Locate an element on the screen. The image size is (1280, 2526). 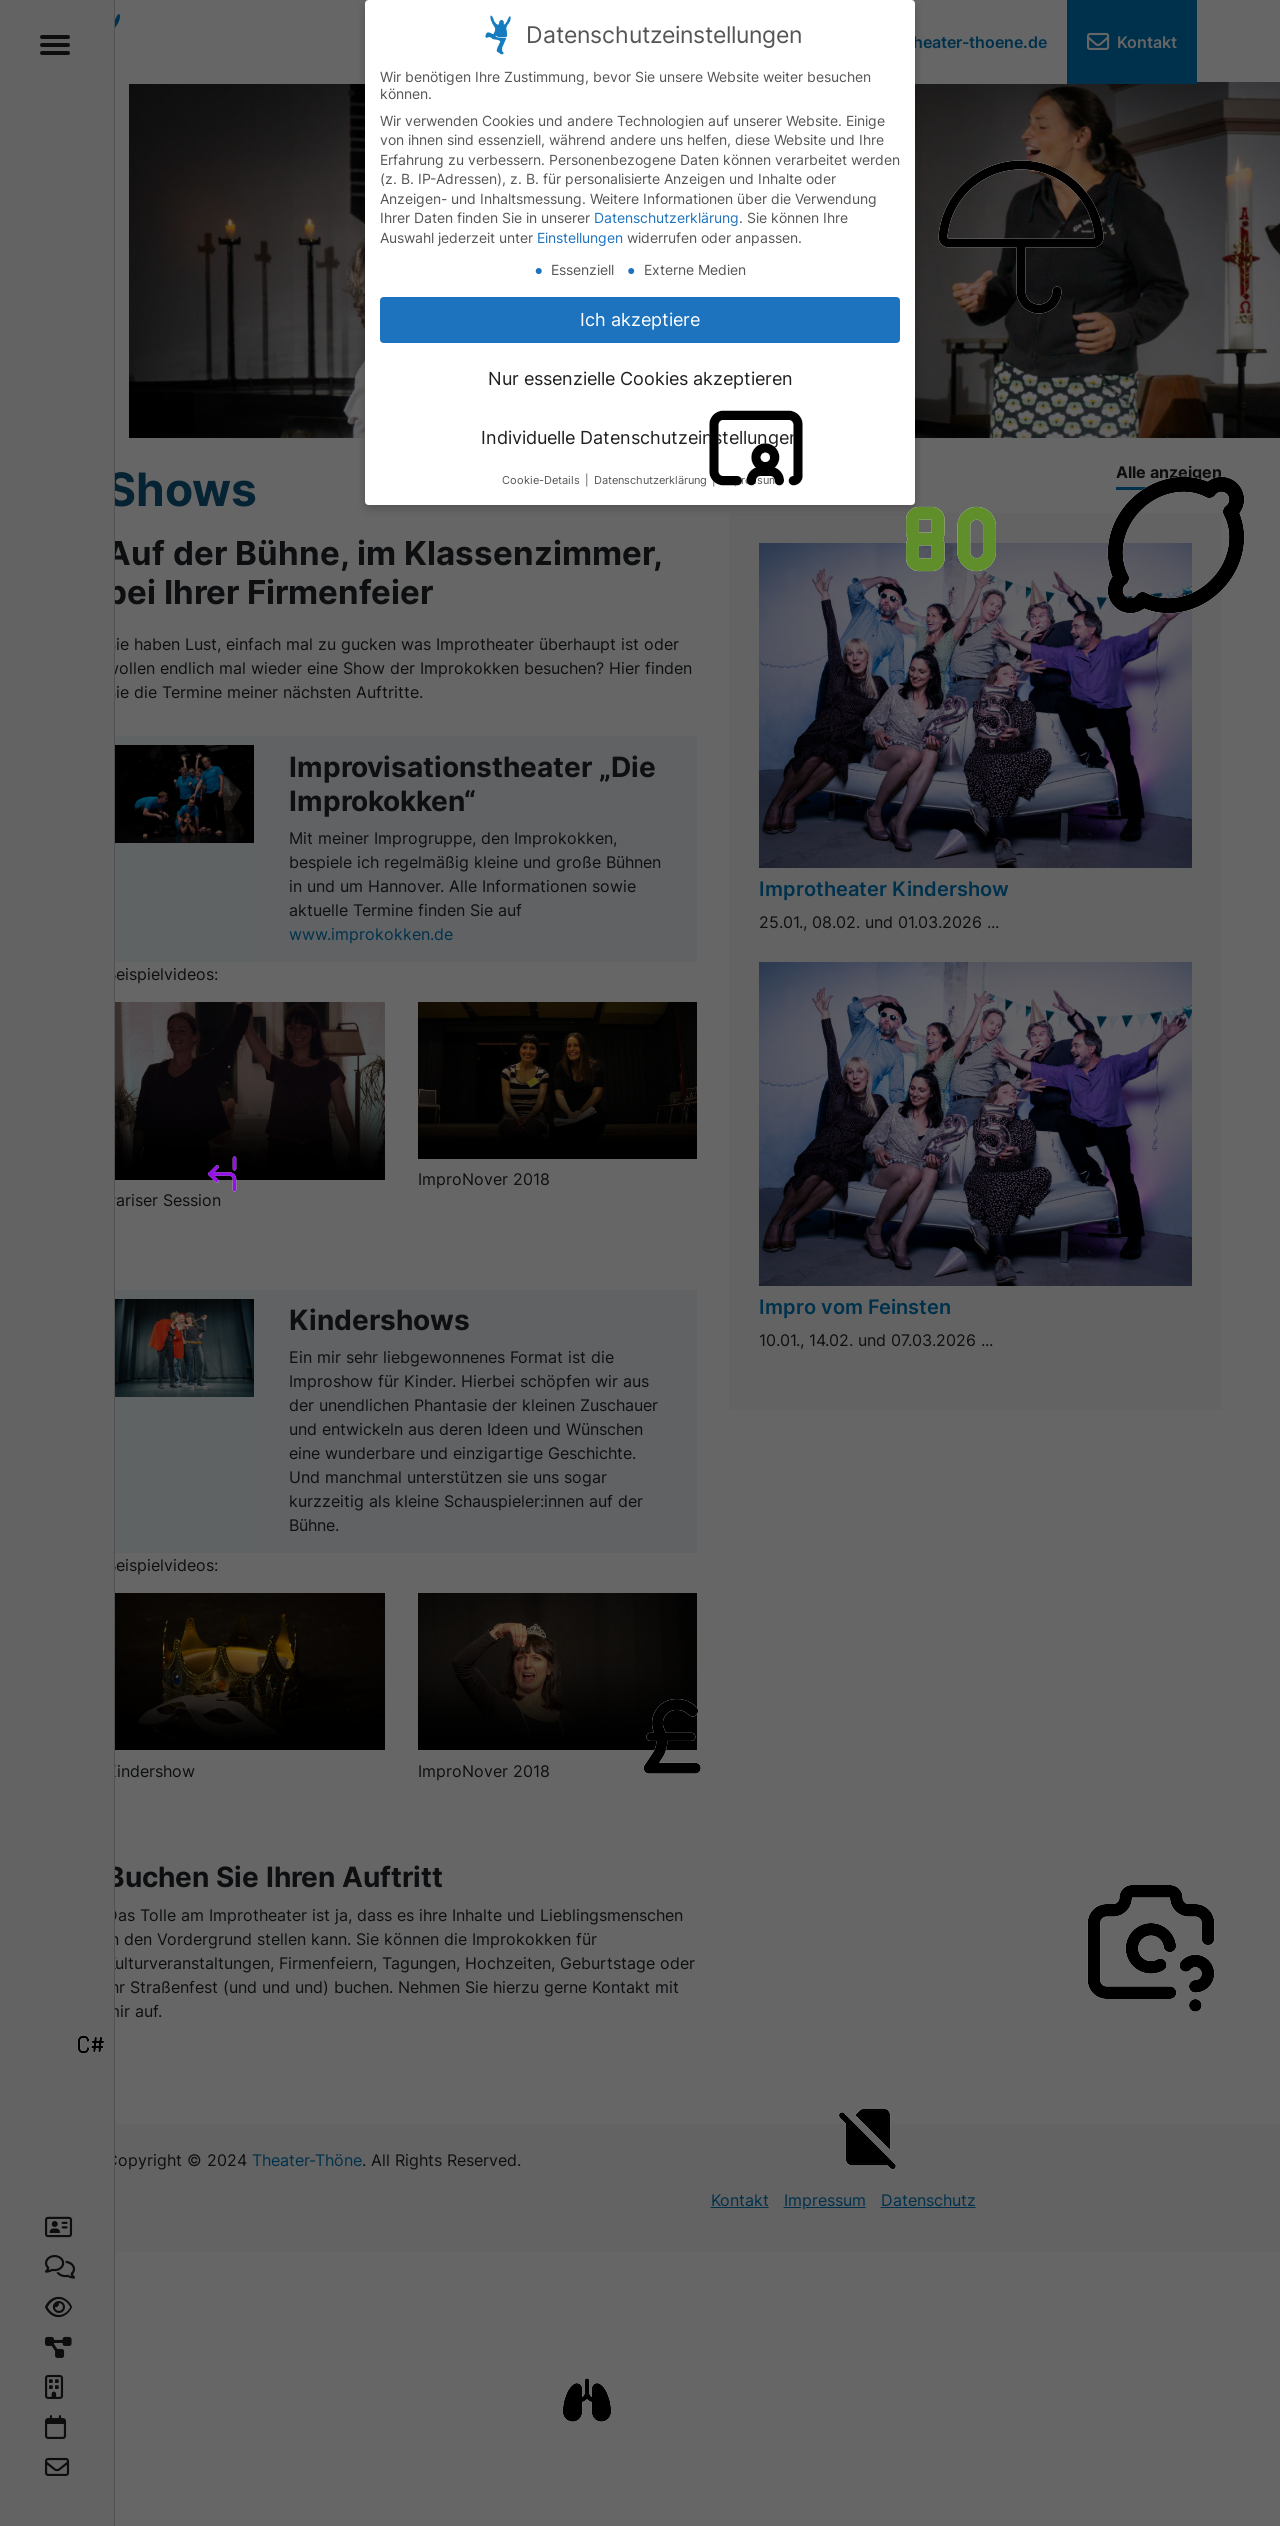
access respiratory health information is located at coordinates (587, 2400).